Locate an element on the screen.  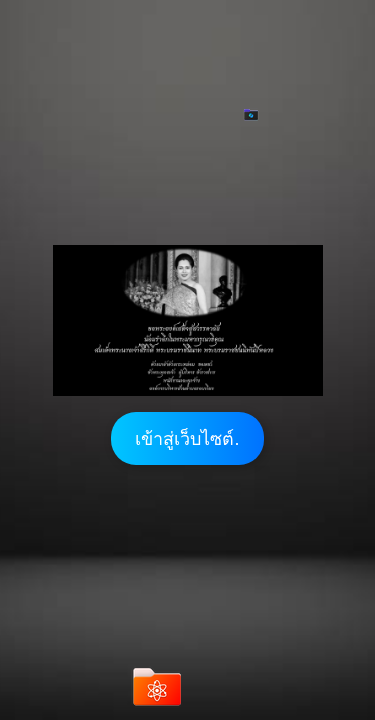
open folder containing Microsoft Copilot files is located at coordinates (251, 115).